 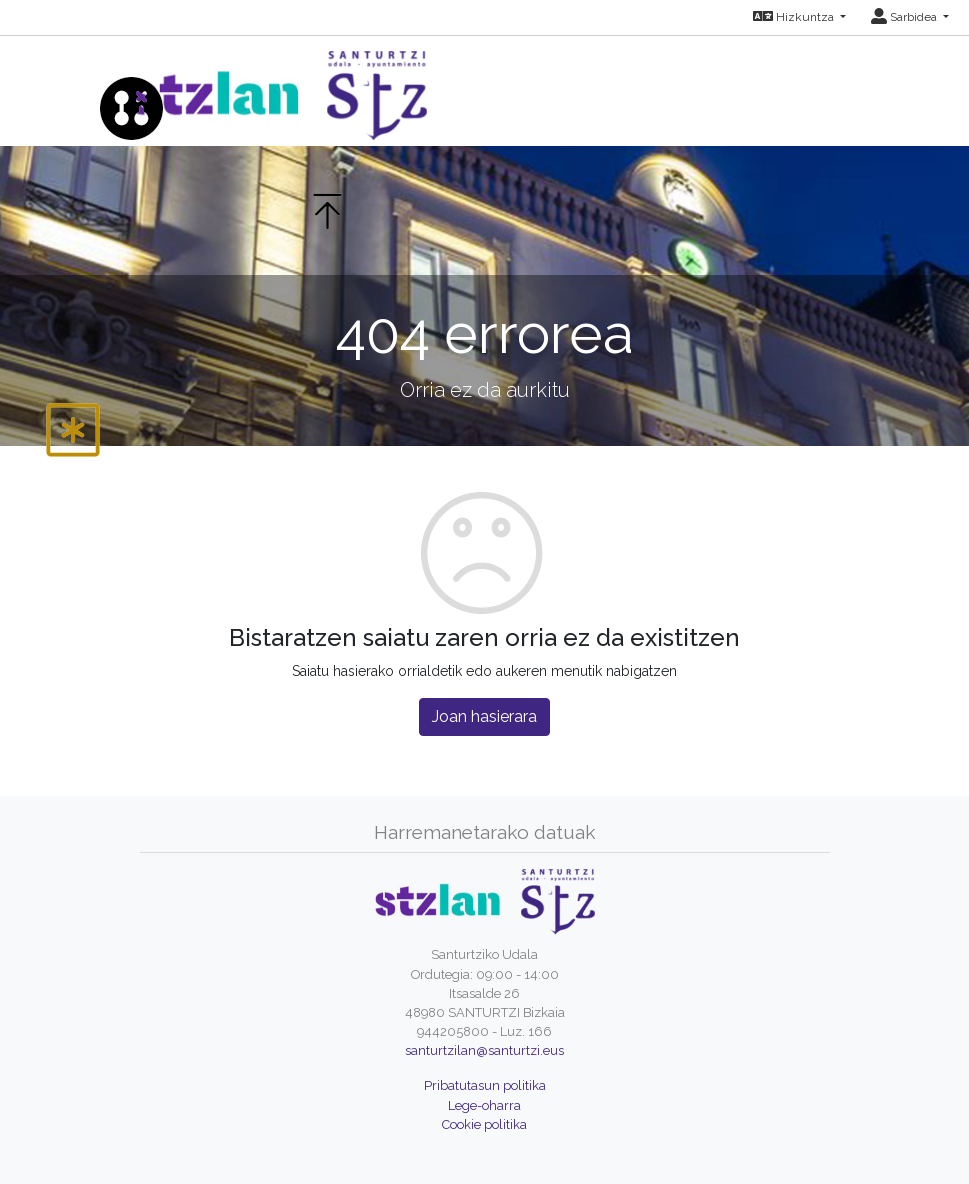 What do you see at coordinates (327, 211) in the screenshot?
I see `move item to top of list` at bounding box center [327, 211].